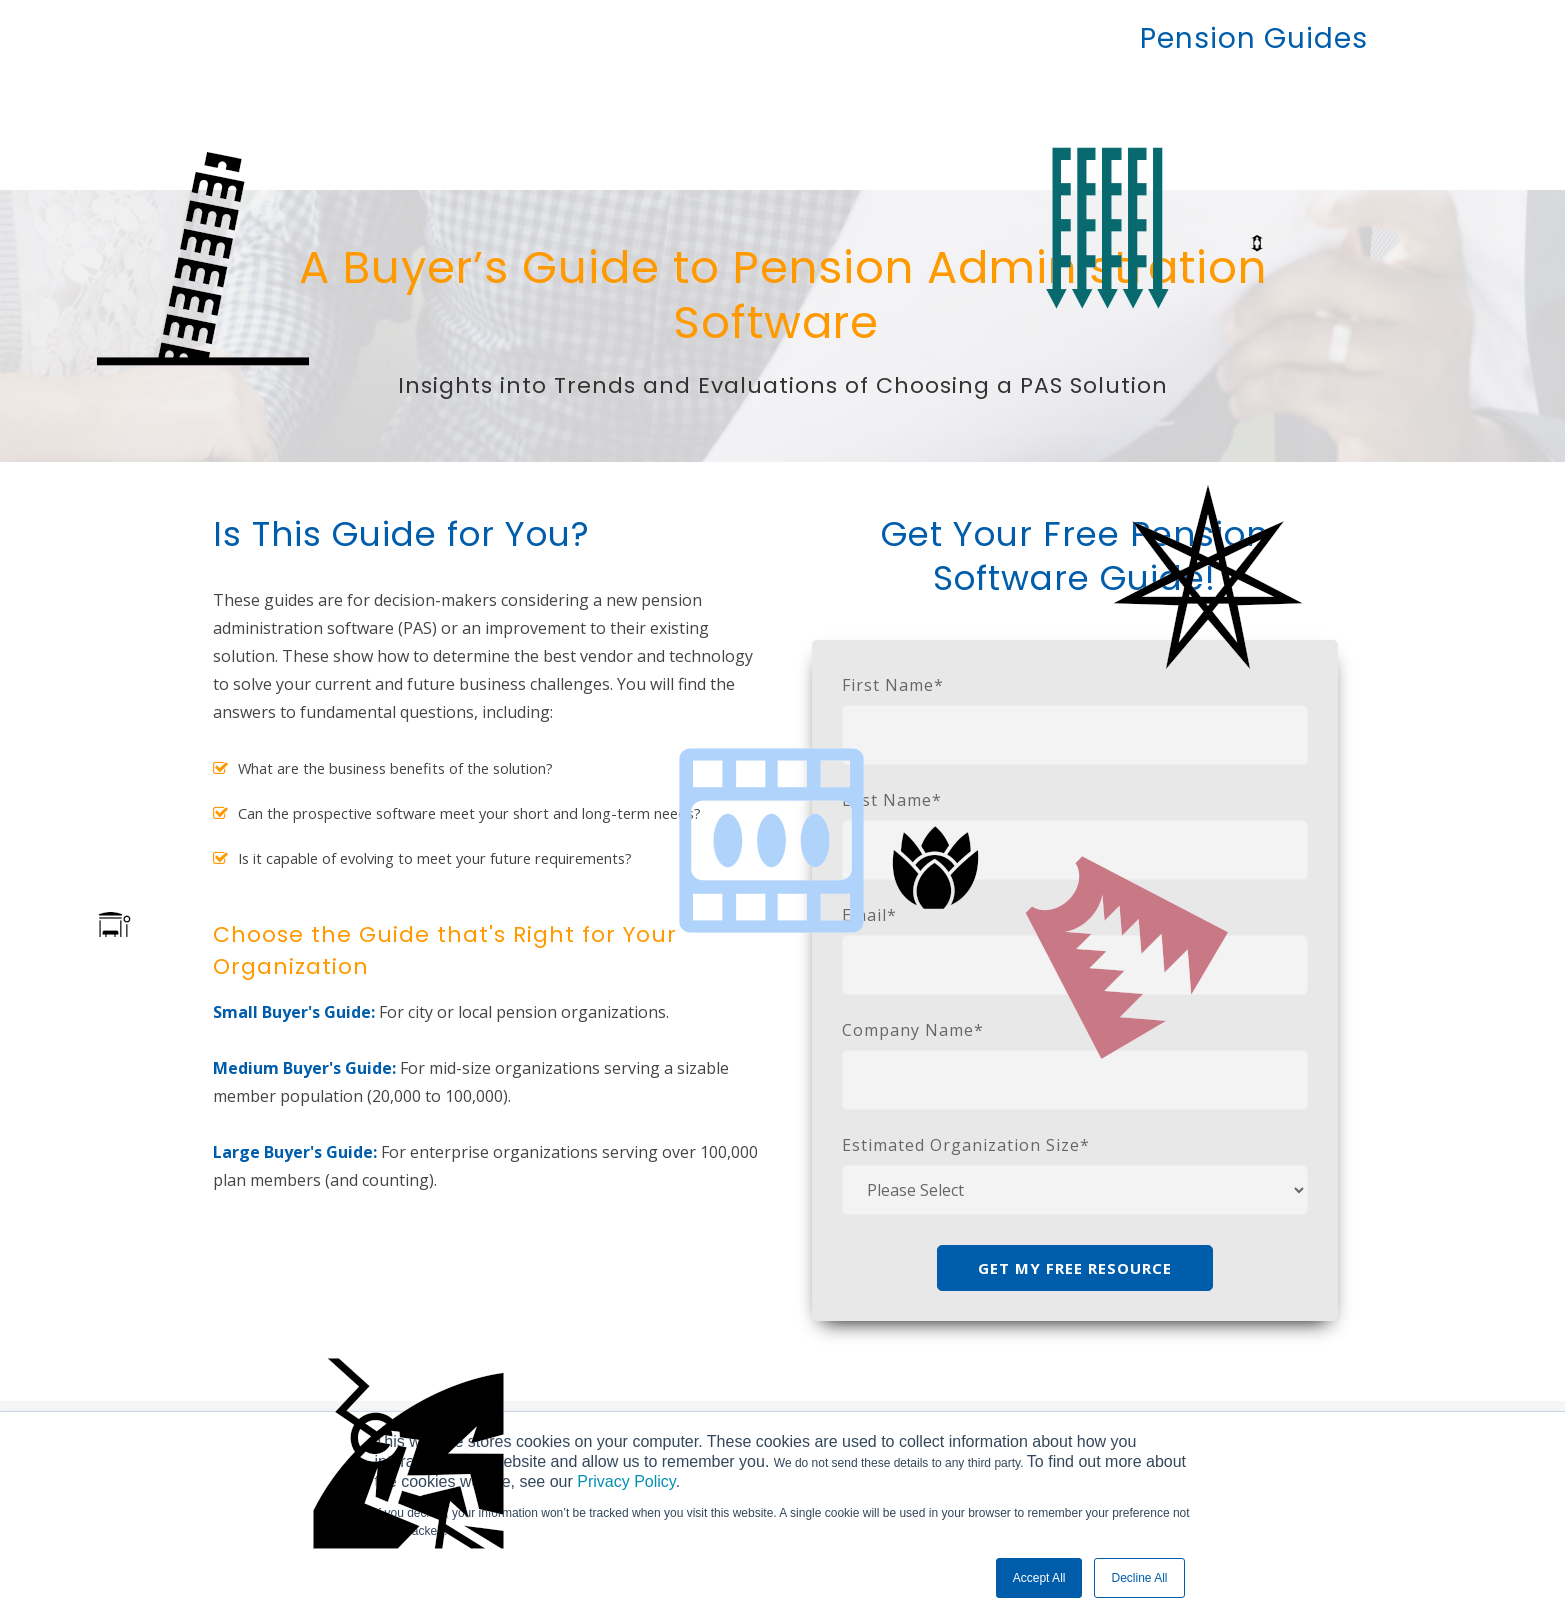 This screenshot has height=1624, width=1565. What do you see at coordinates (408, 1453) in the screenshot?
I see `activate a lightning-based attack or ability` at bounding box center [408, 1453].